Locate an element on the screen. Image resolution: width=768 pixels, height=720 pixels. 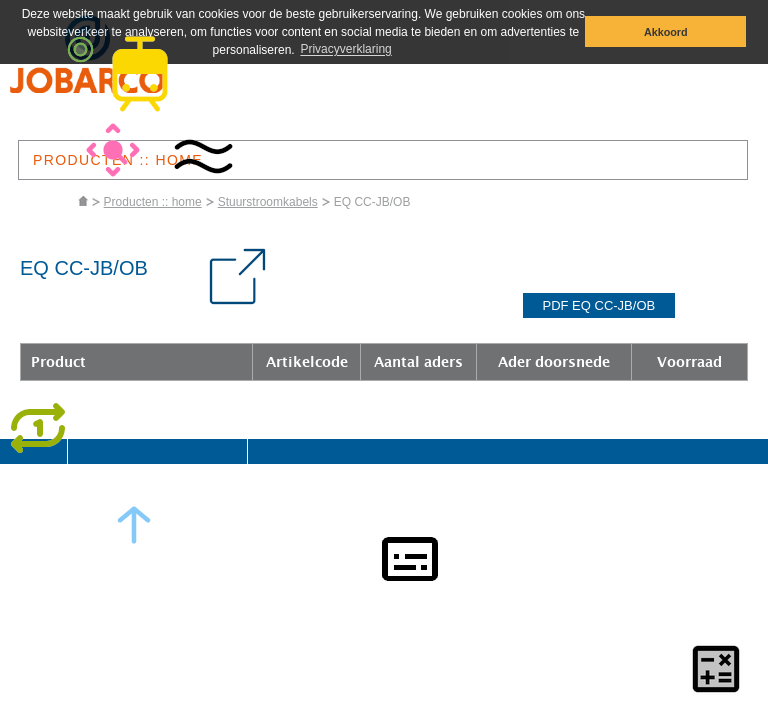
open calculator tool is located at coordinates (716, 669).